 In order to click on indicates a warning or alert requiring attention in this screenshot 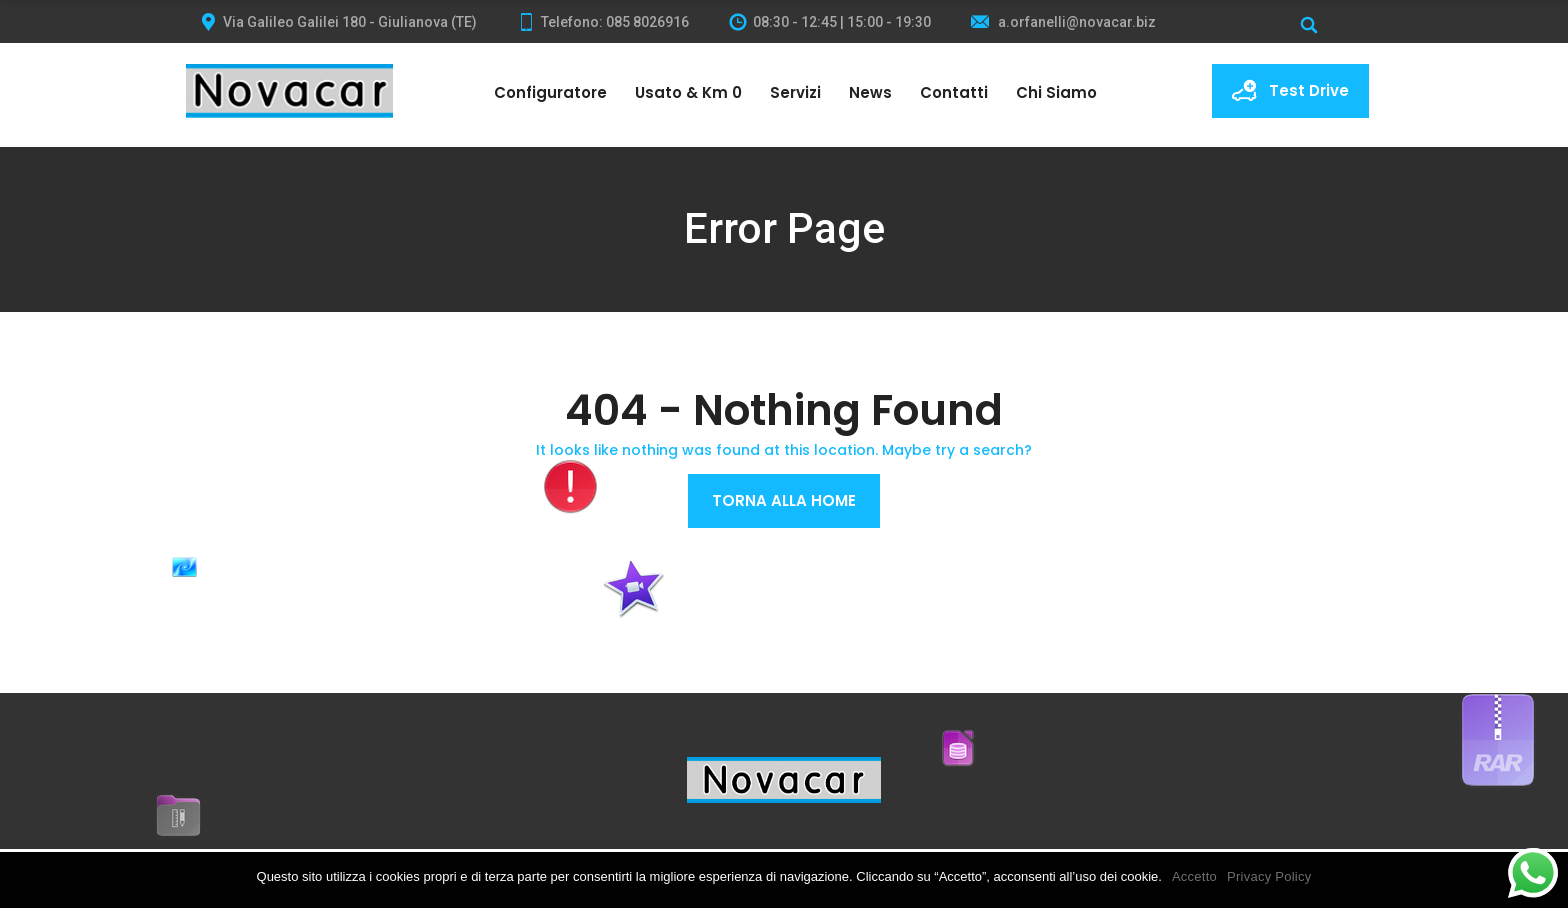, I will do `click(570, 486)`.